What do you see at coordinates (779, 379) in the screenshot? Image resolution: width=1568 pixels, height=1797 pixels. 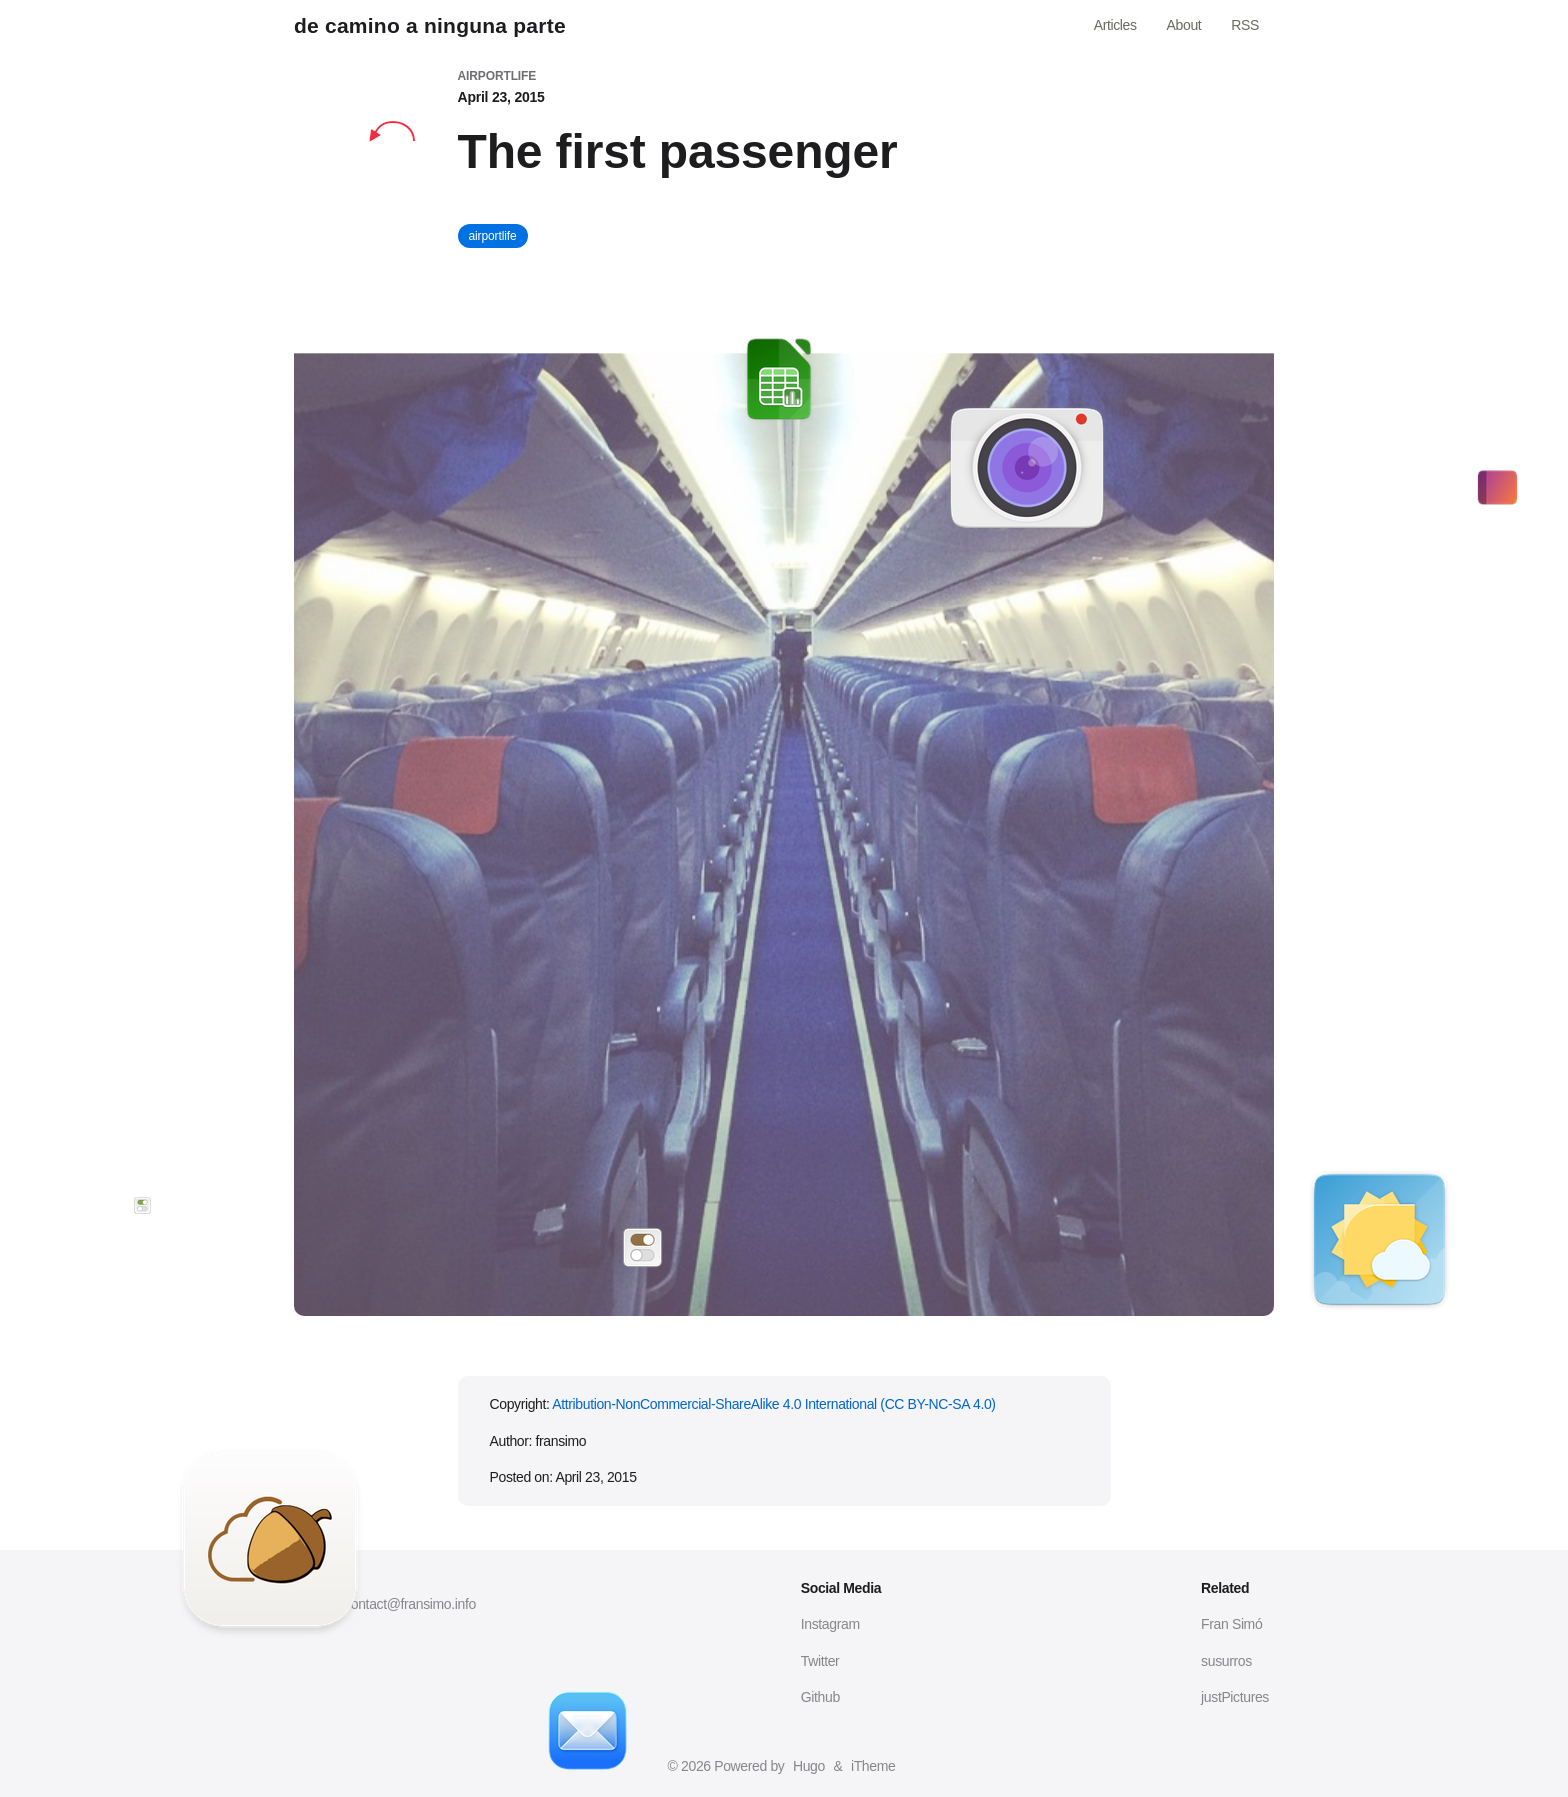 I see `open LibreOffice Calc spreadsheet application` at bounding box center [779, 379].